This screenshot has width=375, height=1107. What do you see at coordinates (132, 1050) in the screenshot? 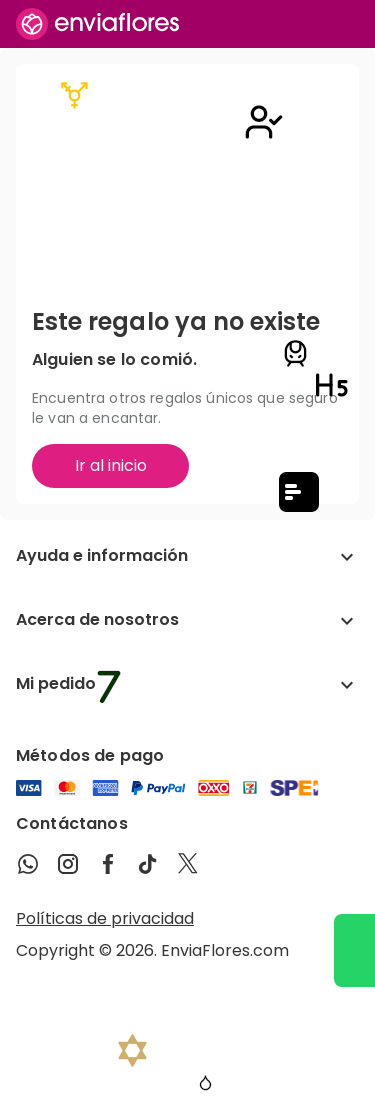
I see `indicates jewish or hebrew content` at bounding box center [132, 1050].